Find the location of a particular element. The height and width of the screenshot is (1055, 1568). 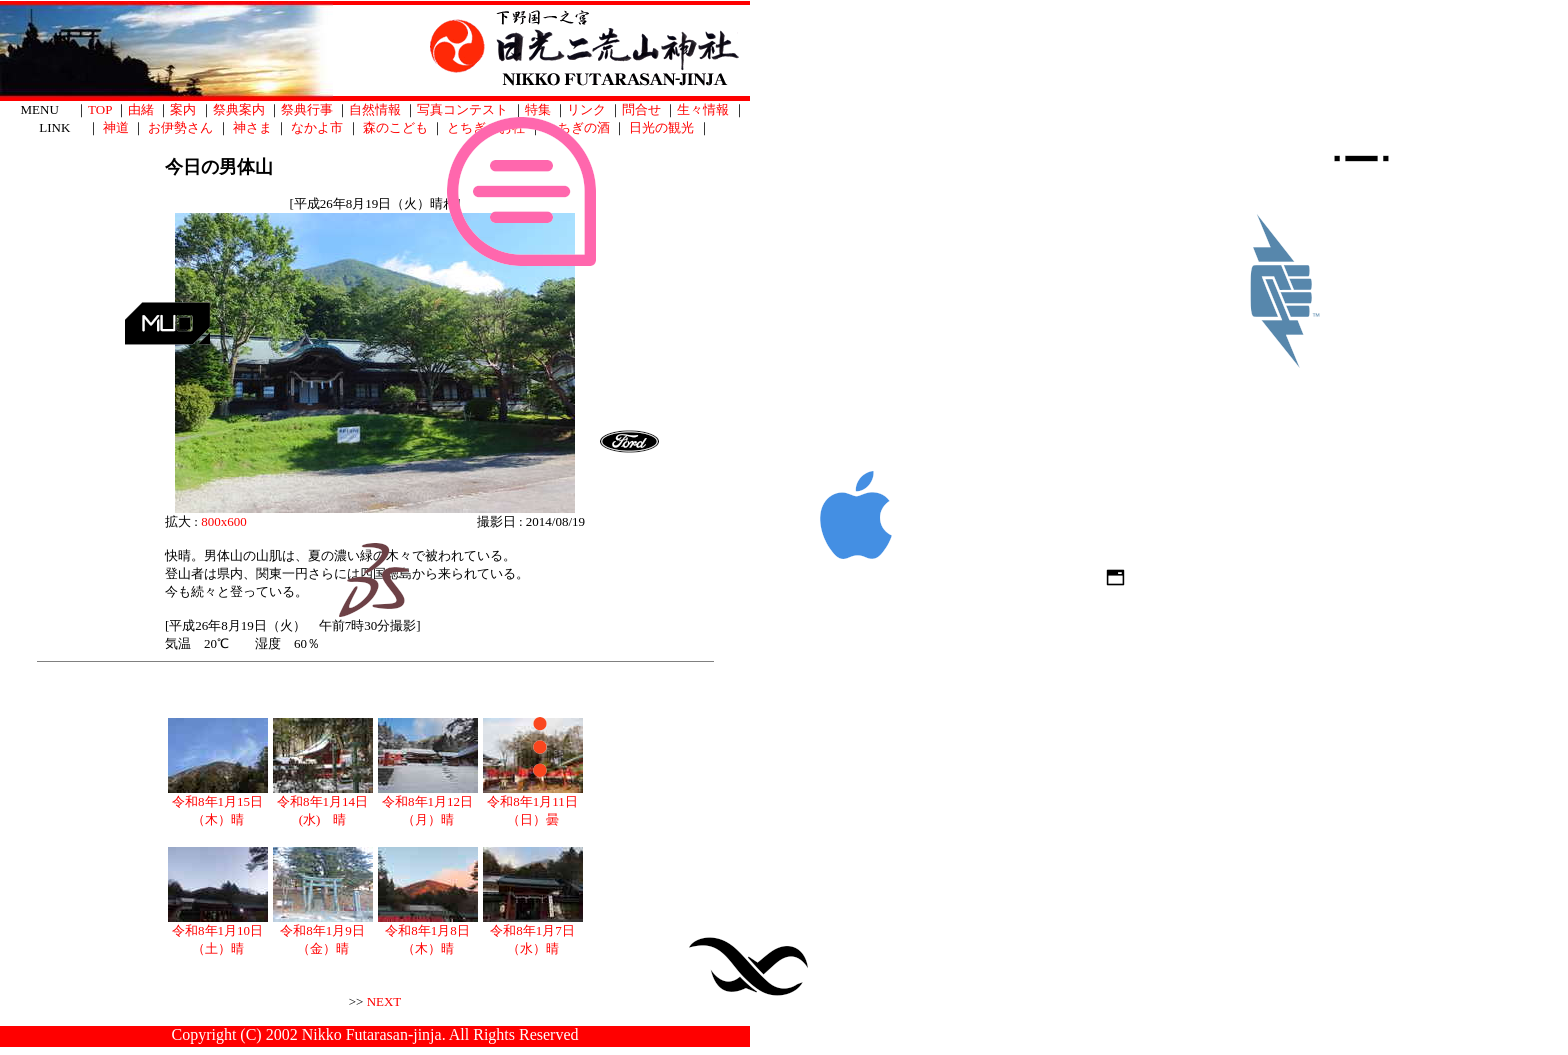

dassault systèmes company logo is located at coordinates (374, 580).